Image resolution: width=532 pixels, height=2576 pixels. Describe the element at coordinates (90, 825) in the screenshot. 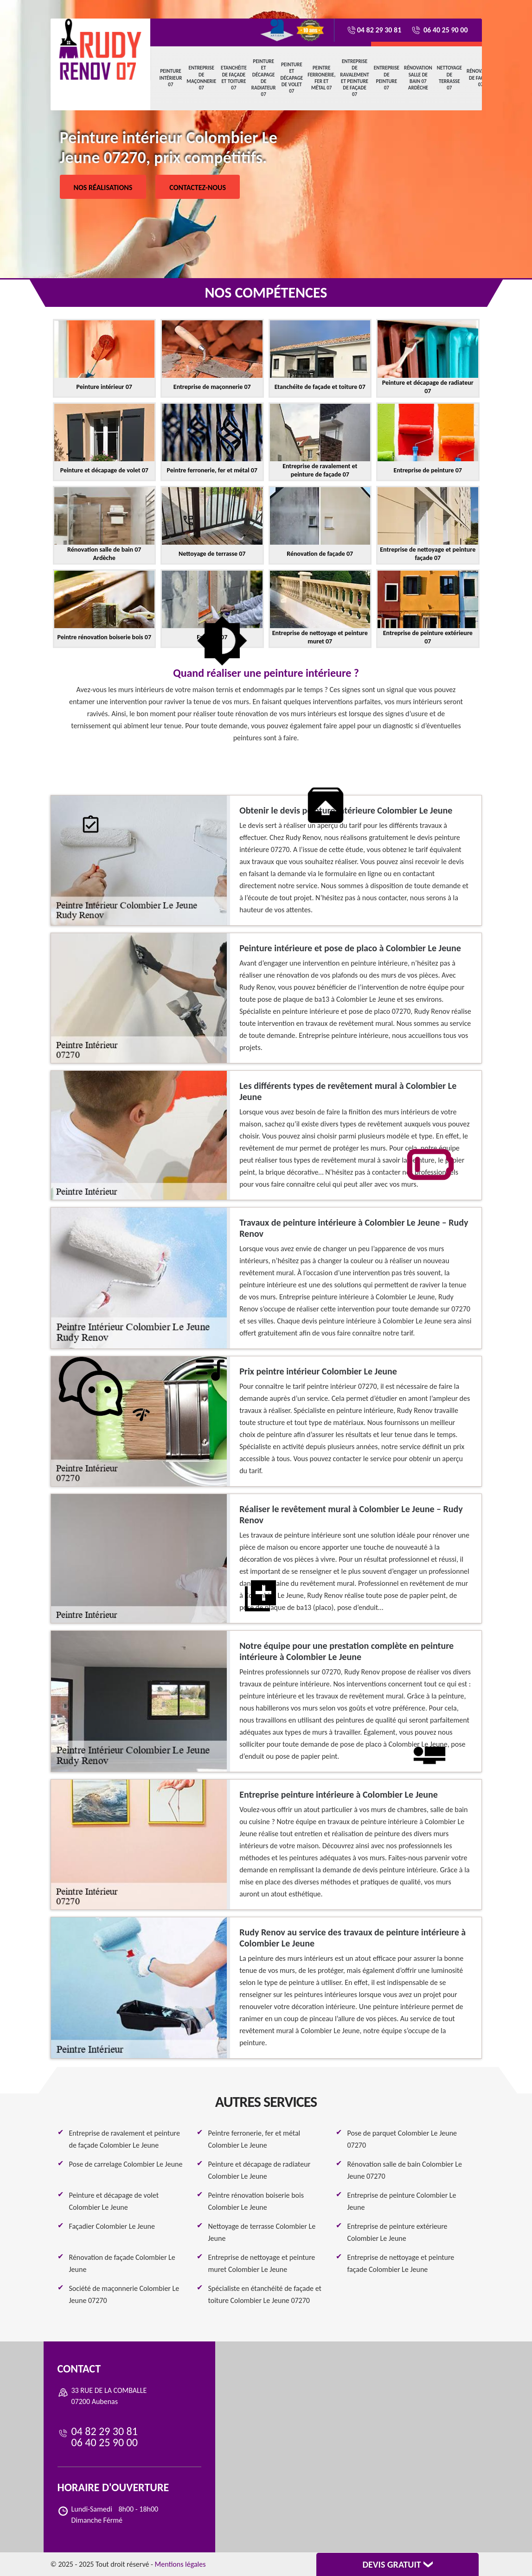

I see `task completed successfully` at that location.